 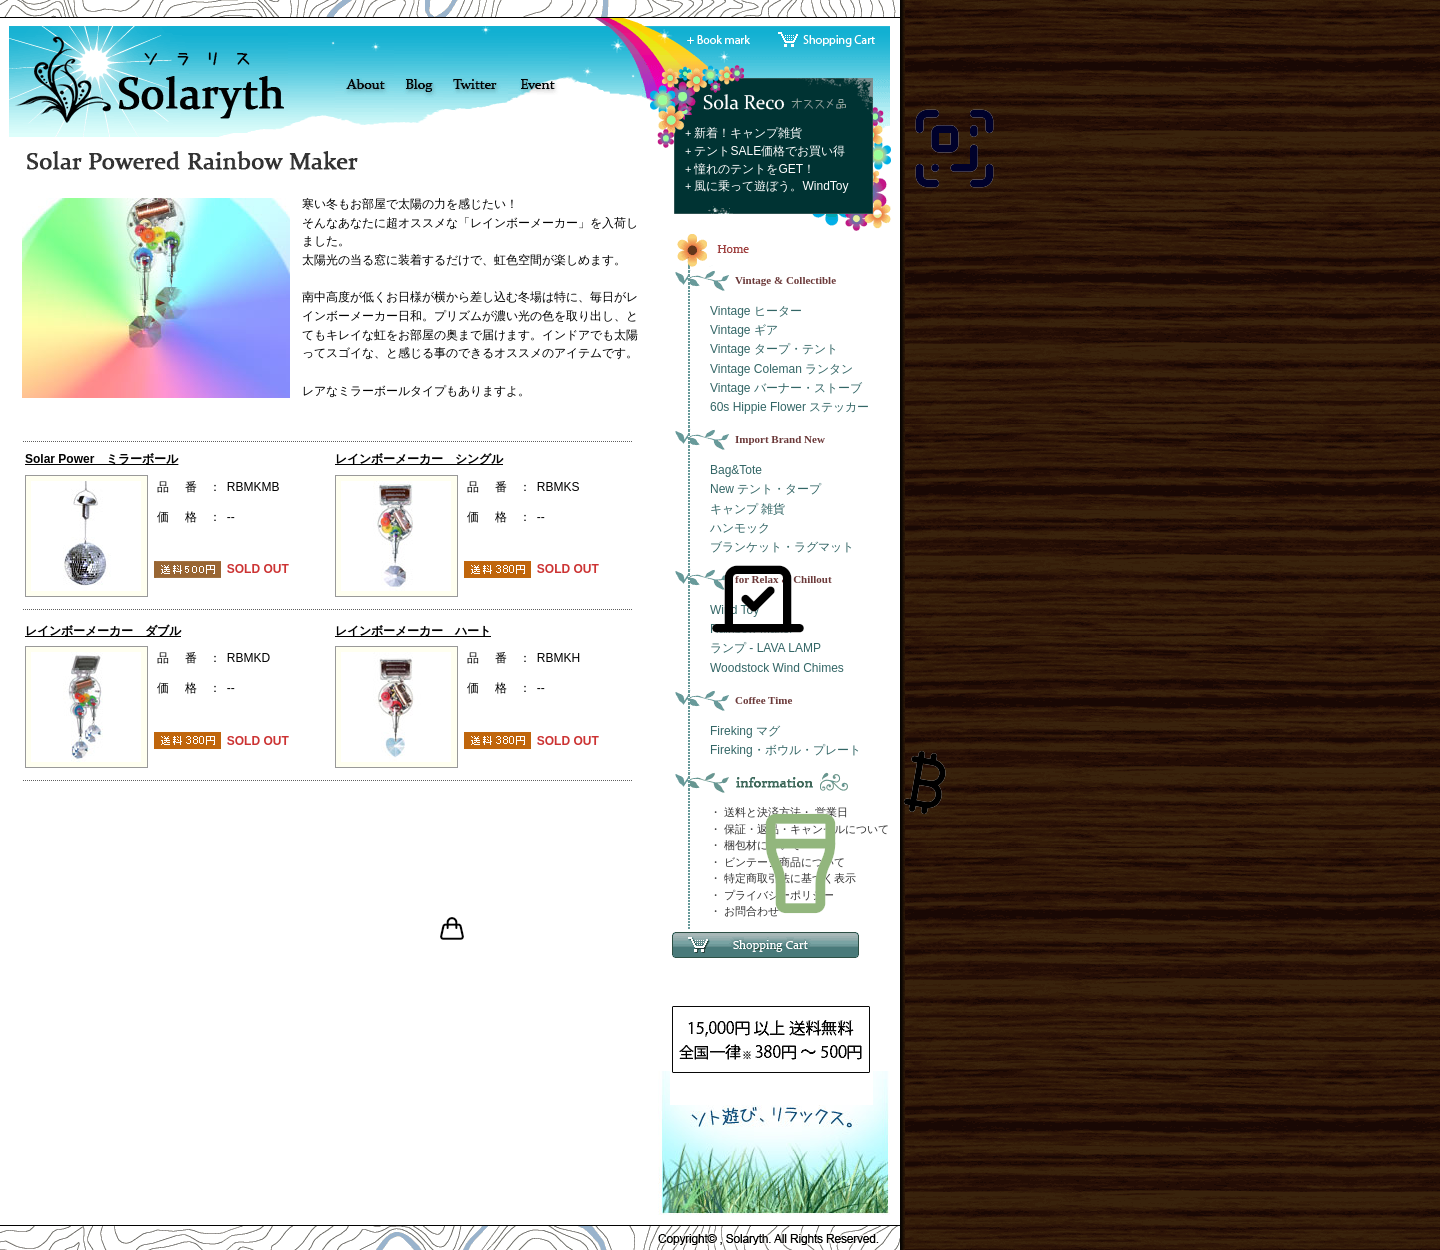 I want to click on cast your vote or submit a ballot, so click(x=758, y=599).